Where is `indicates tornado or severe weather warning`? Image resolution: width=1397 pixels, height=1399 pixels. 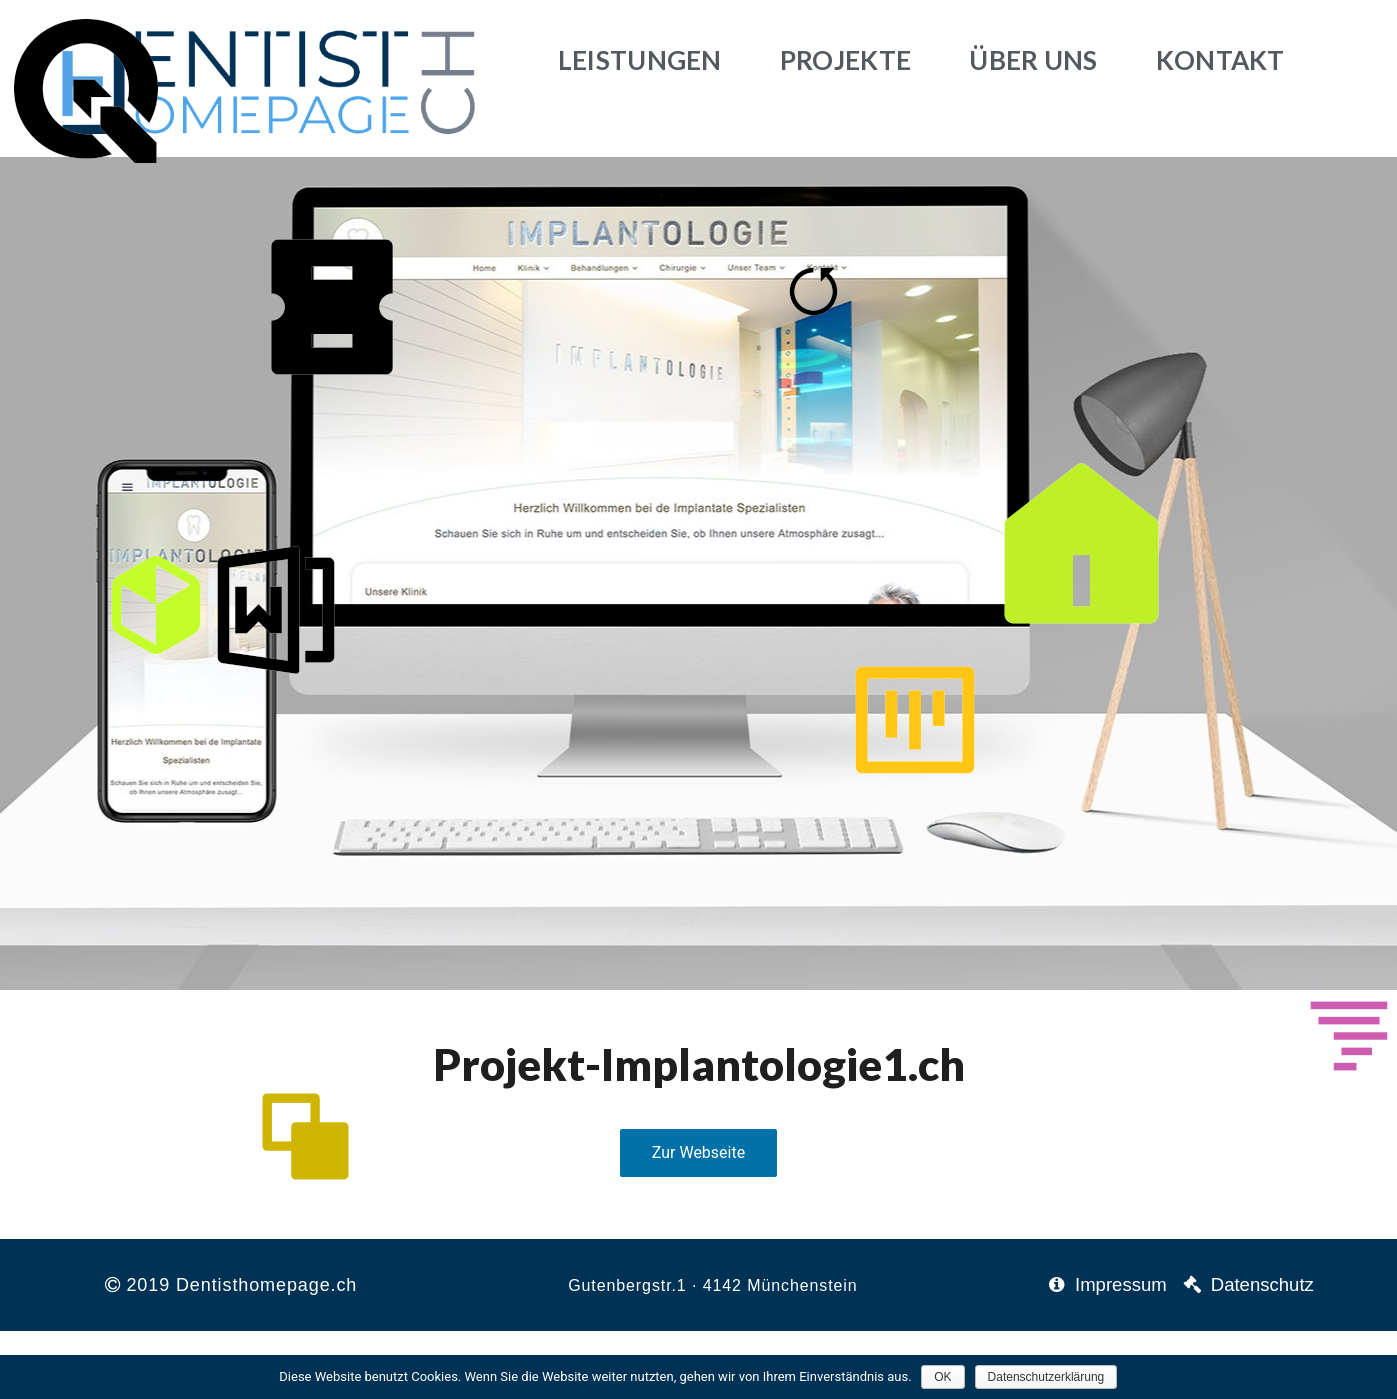 indicates tornado or severe weather warning is located at coordinates (1349, 1036).